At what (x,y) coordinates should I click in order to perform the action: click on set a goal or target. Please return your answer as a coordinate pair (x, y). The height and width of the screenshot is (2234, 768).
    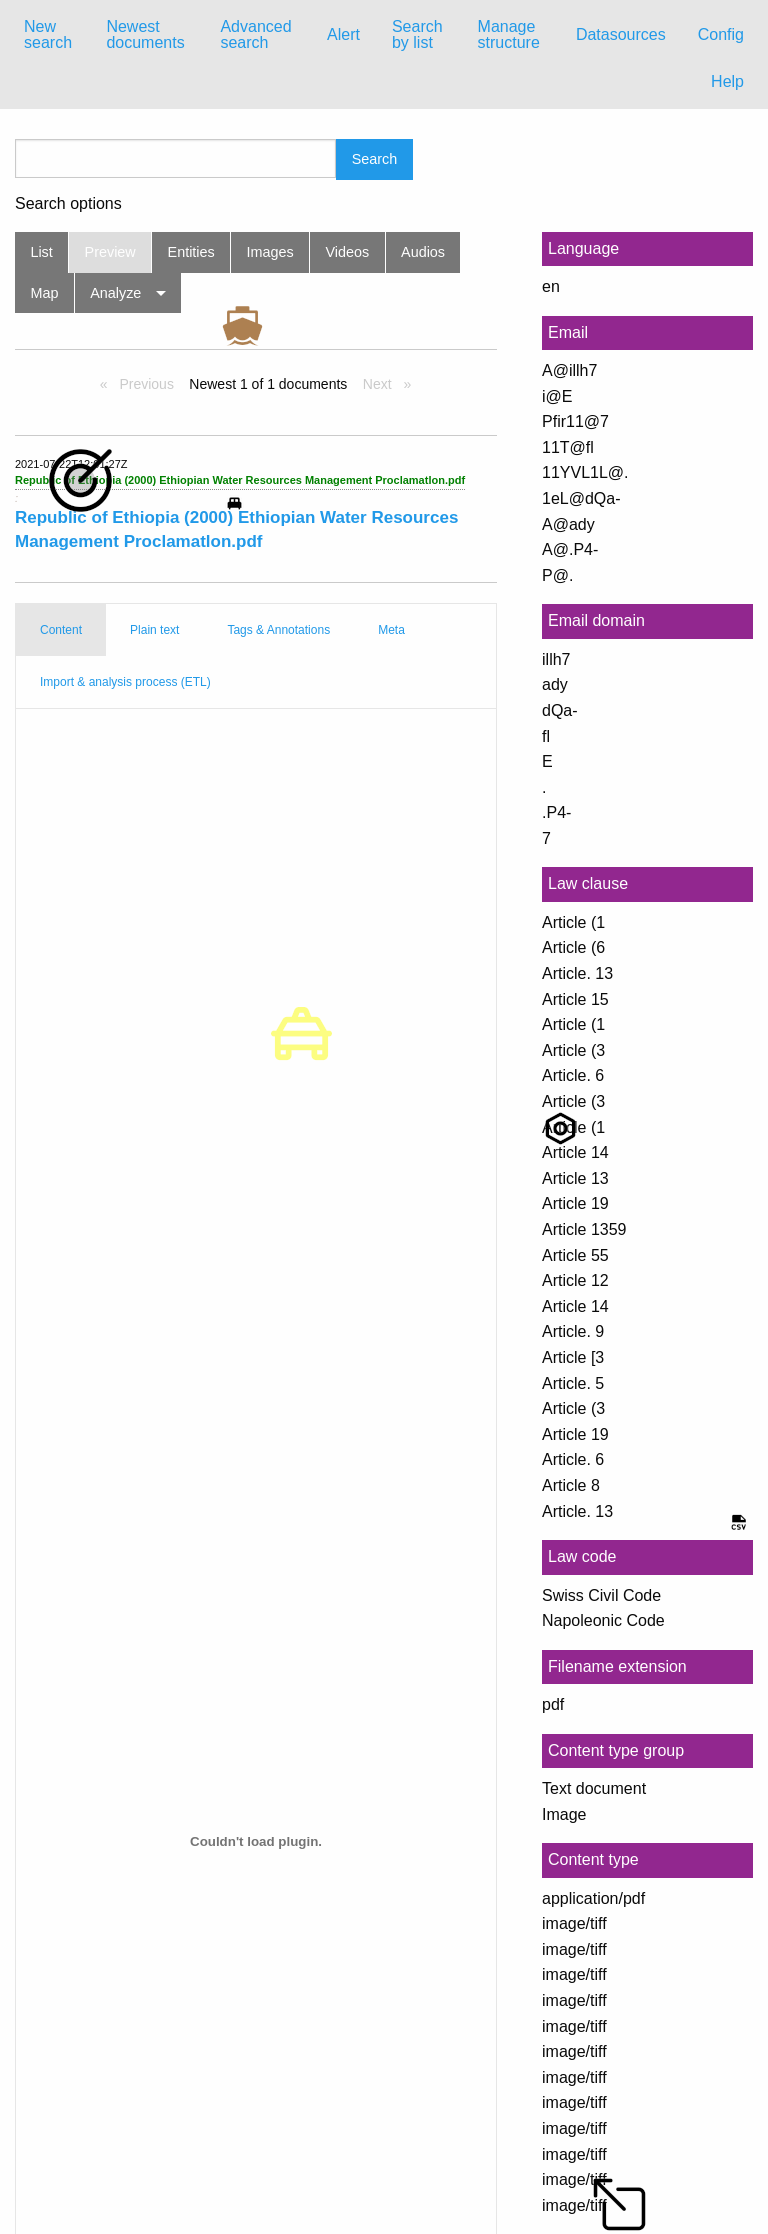
    Looking at the image, I should click on (80, 480).